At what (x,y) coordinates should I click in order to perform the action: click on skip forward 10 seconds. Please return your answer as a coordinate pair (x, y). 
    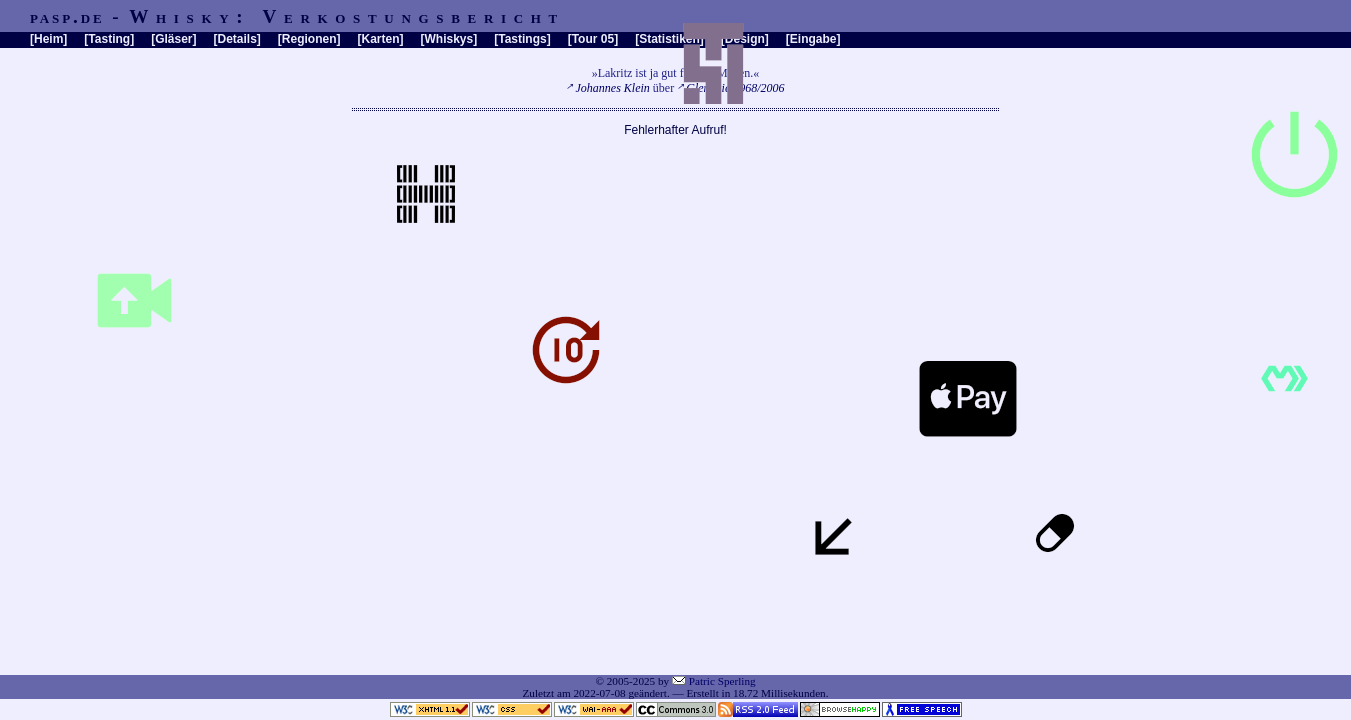
    Looking at the image, I should click on (566, 350).